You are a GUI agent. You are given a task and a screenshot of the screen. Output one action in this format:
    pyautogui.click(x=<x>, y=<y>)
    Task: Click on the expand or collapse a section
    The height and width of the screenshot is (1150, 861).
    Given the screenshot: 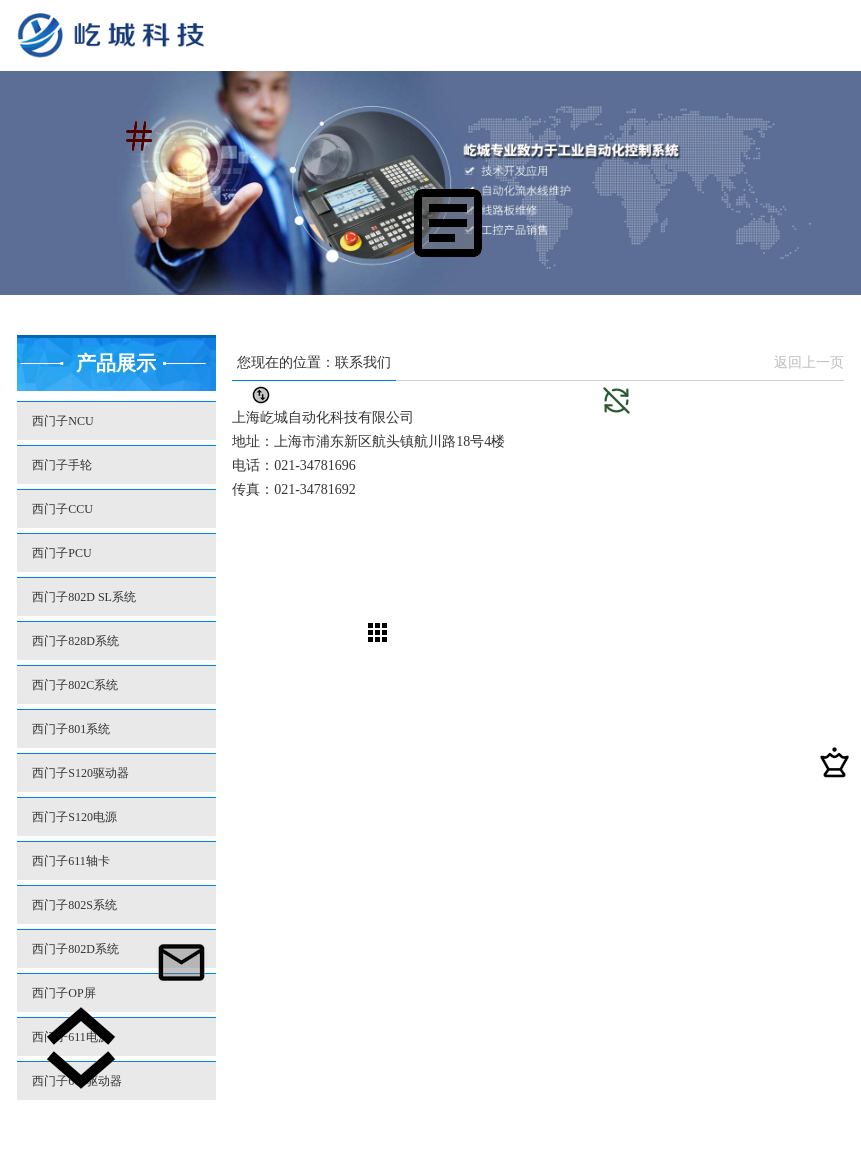 What is the action you would take?
    pyautogui.click(x=81, y=1048)
    